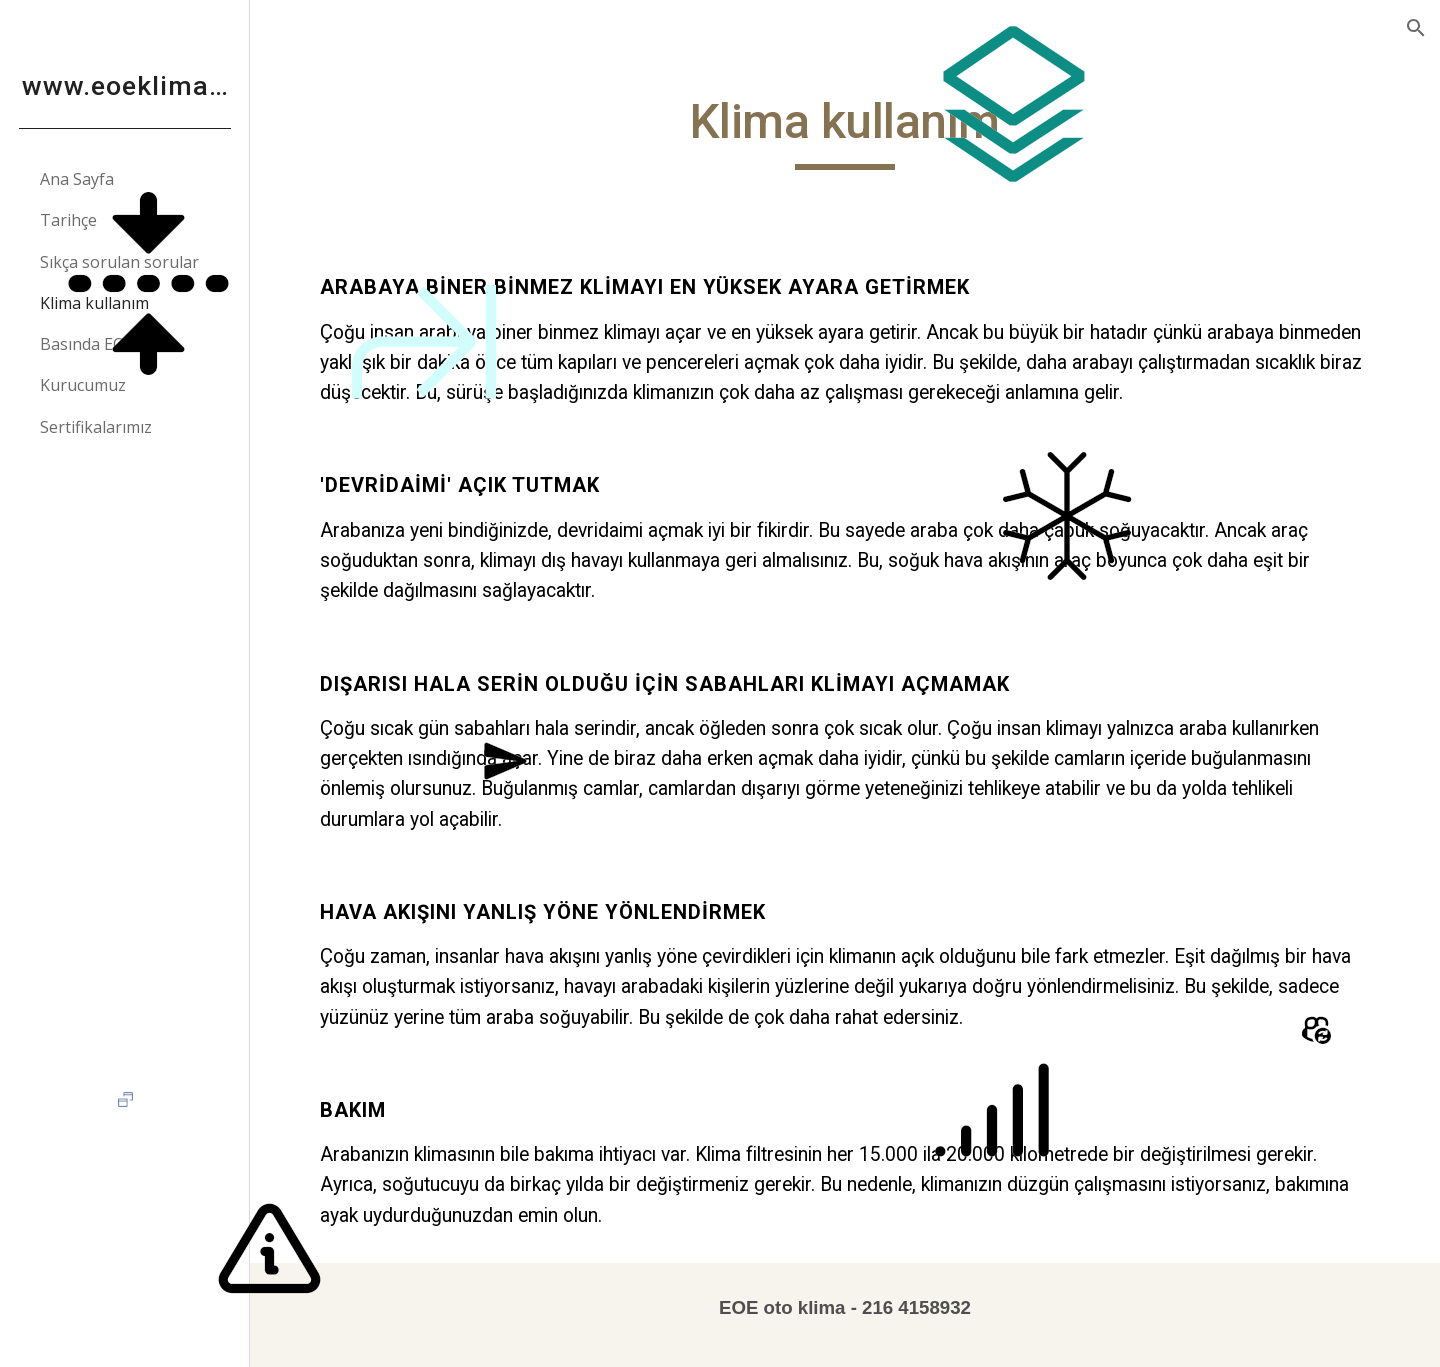 This screenshot has width=1440, height=1367. I want to click on switch between open windows, so click(125, 1099).